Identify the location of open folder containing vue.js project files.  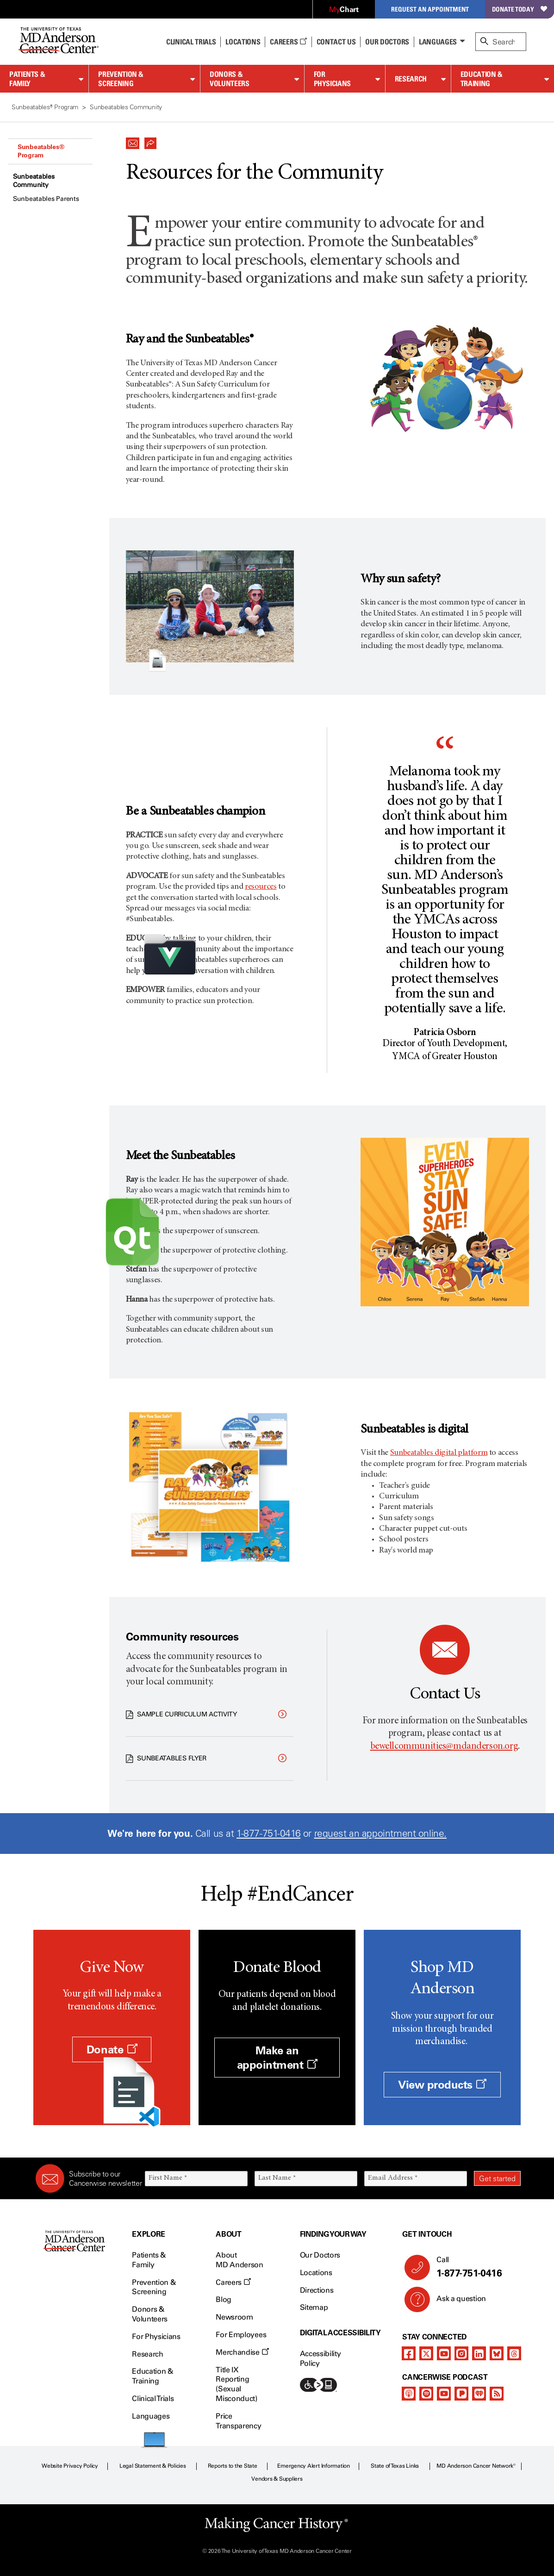
(169, 955).